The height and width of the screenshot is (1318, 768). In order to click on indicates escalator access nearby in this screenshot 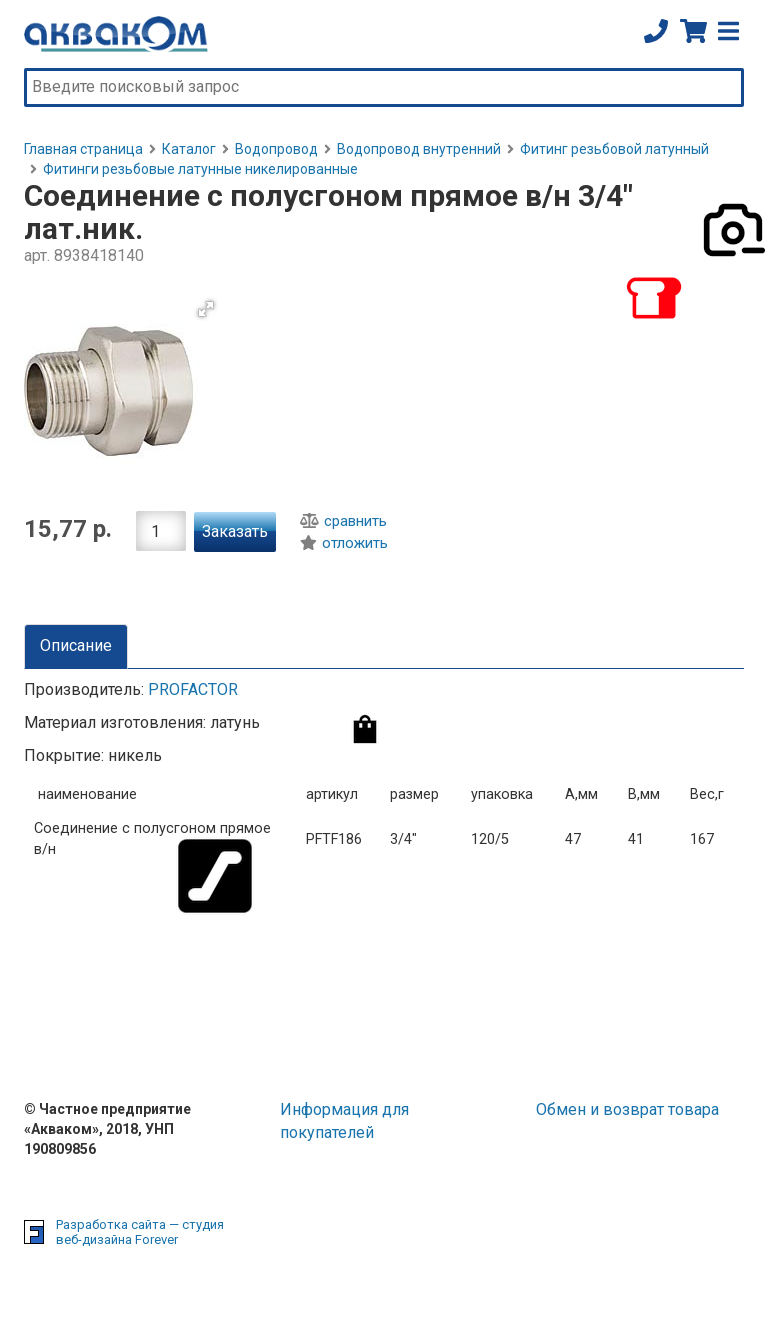, I will do `click(215, 876)`.